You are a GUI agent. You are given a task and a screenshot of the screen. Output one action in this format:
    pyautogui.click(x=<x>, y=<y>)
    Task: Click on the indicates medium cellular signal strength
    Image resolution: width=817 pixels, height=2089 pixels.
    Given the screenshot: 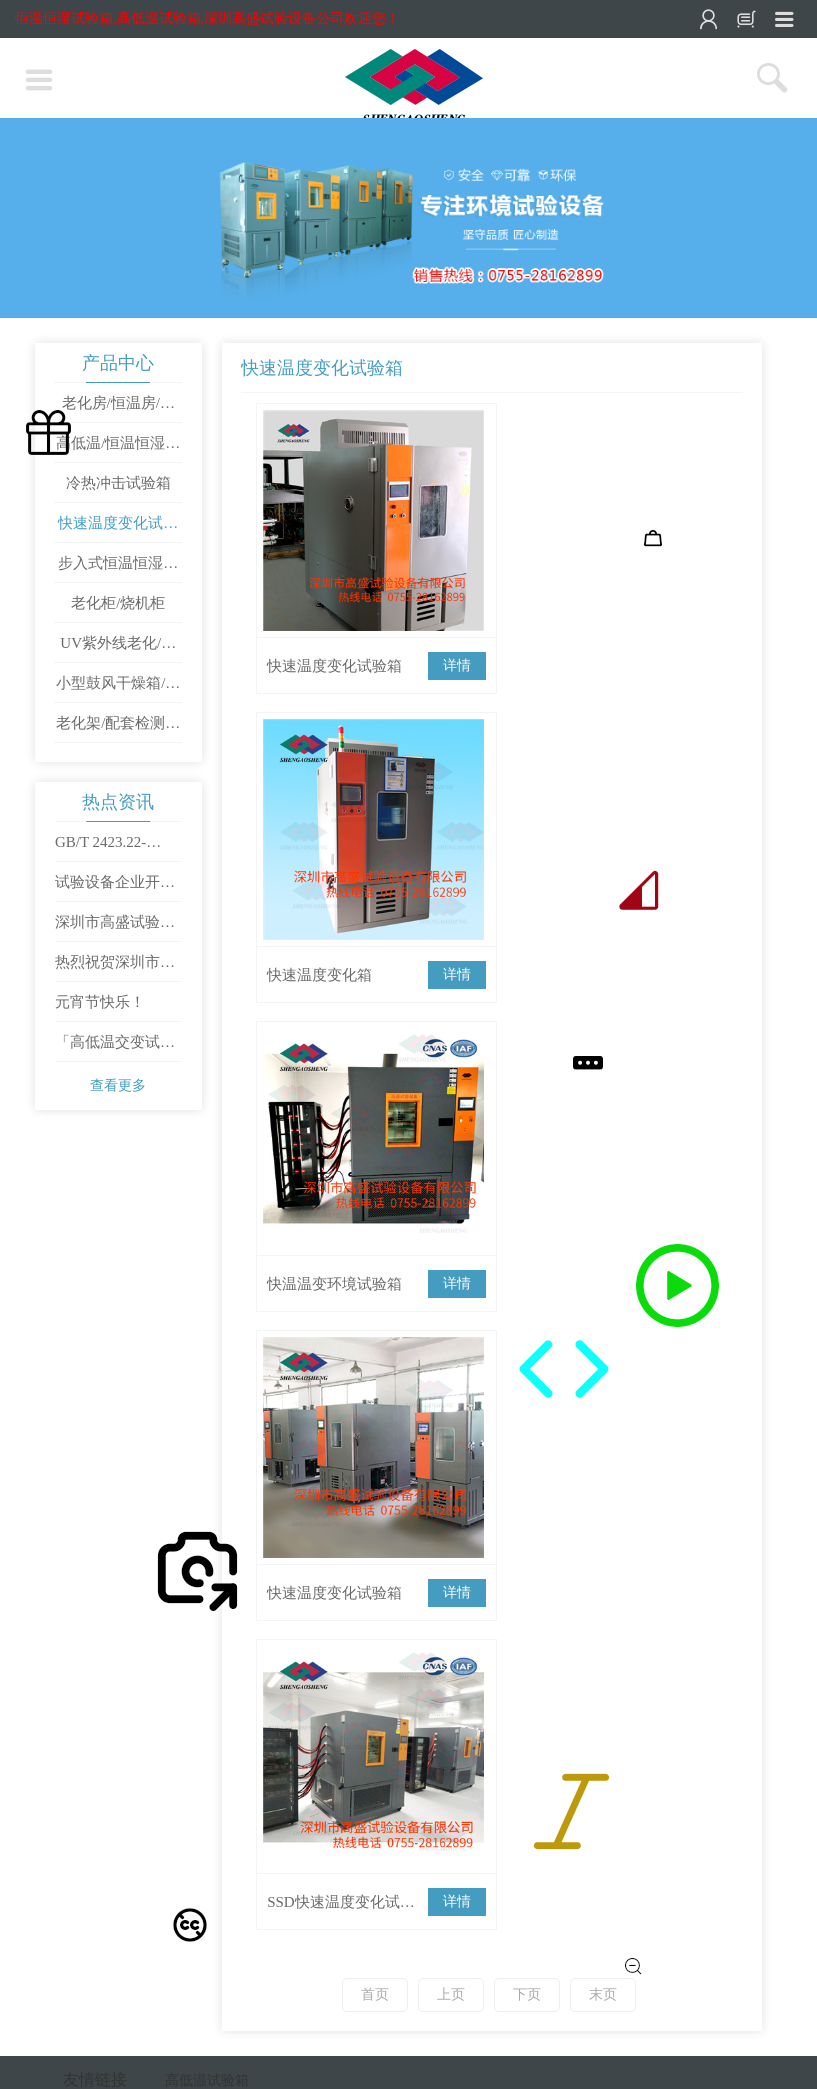 What is the action you would take?
    pyautogui.click(x=642, y=892)
    